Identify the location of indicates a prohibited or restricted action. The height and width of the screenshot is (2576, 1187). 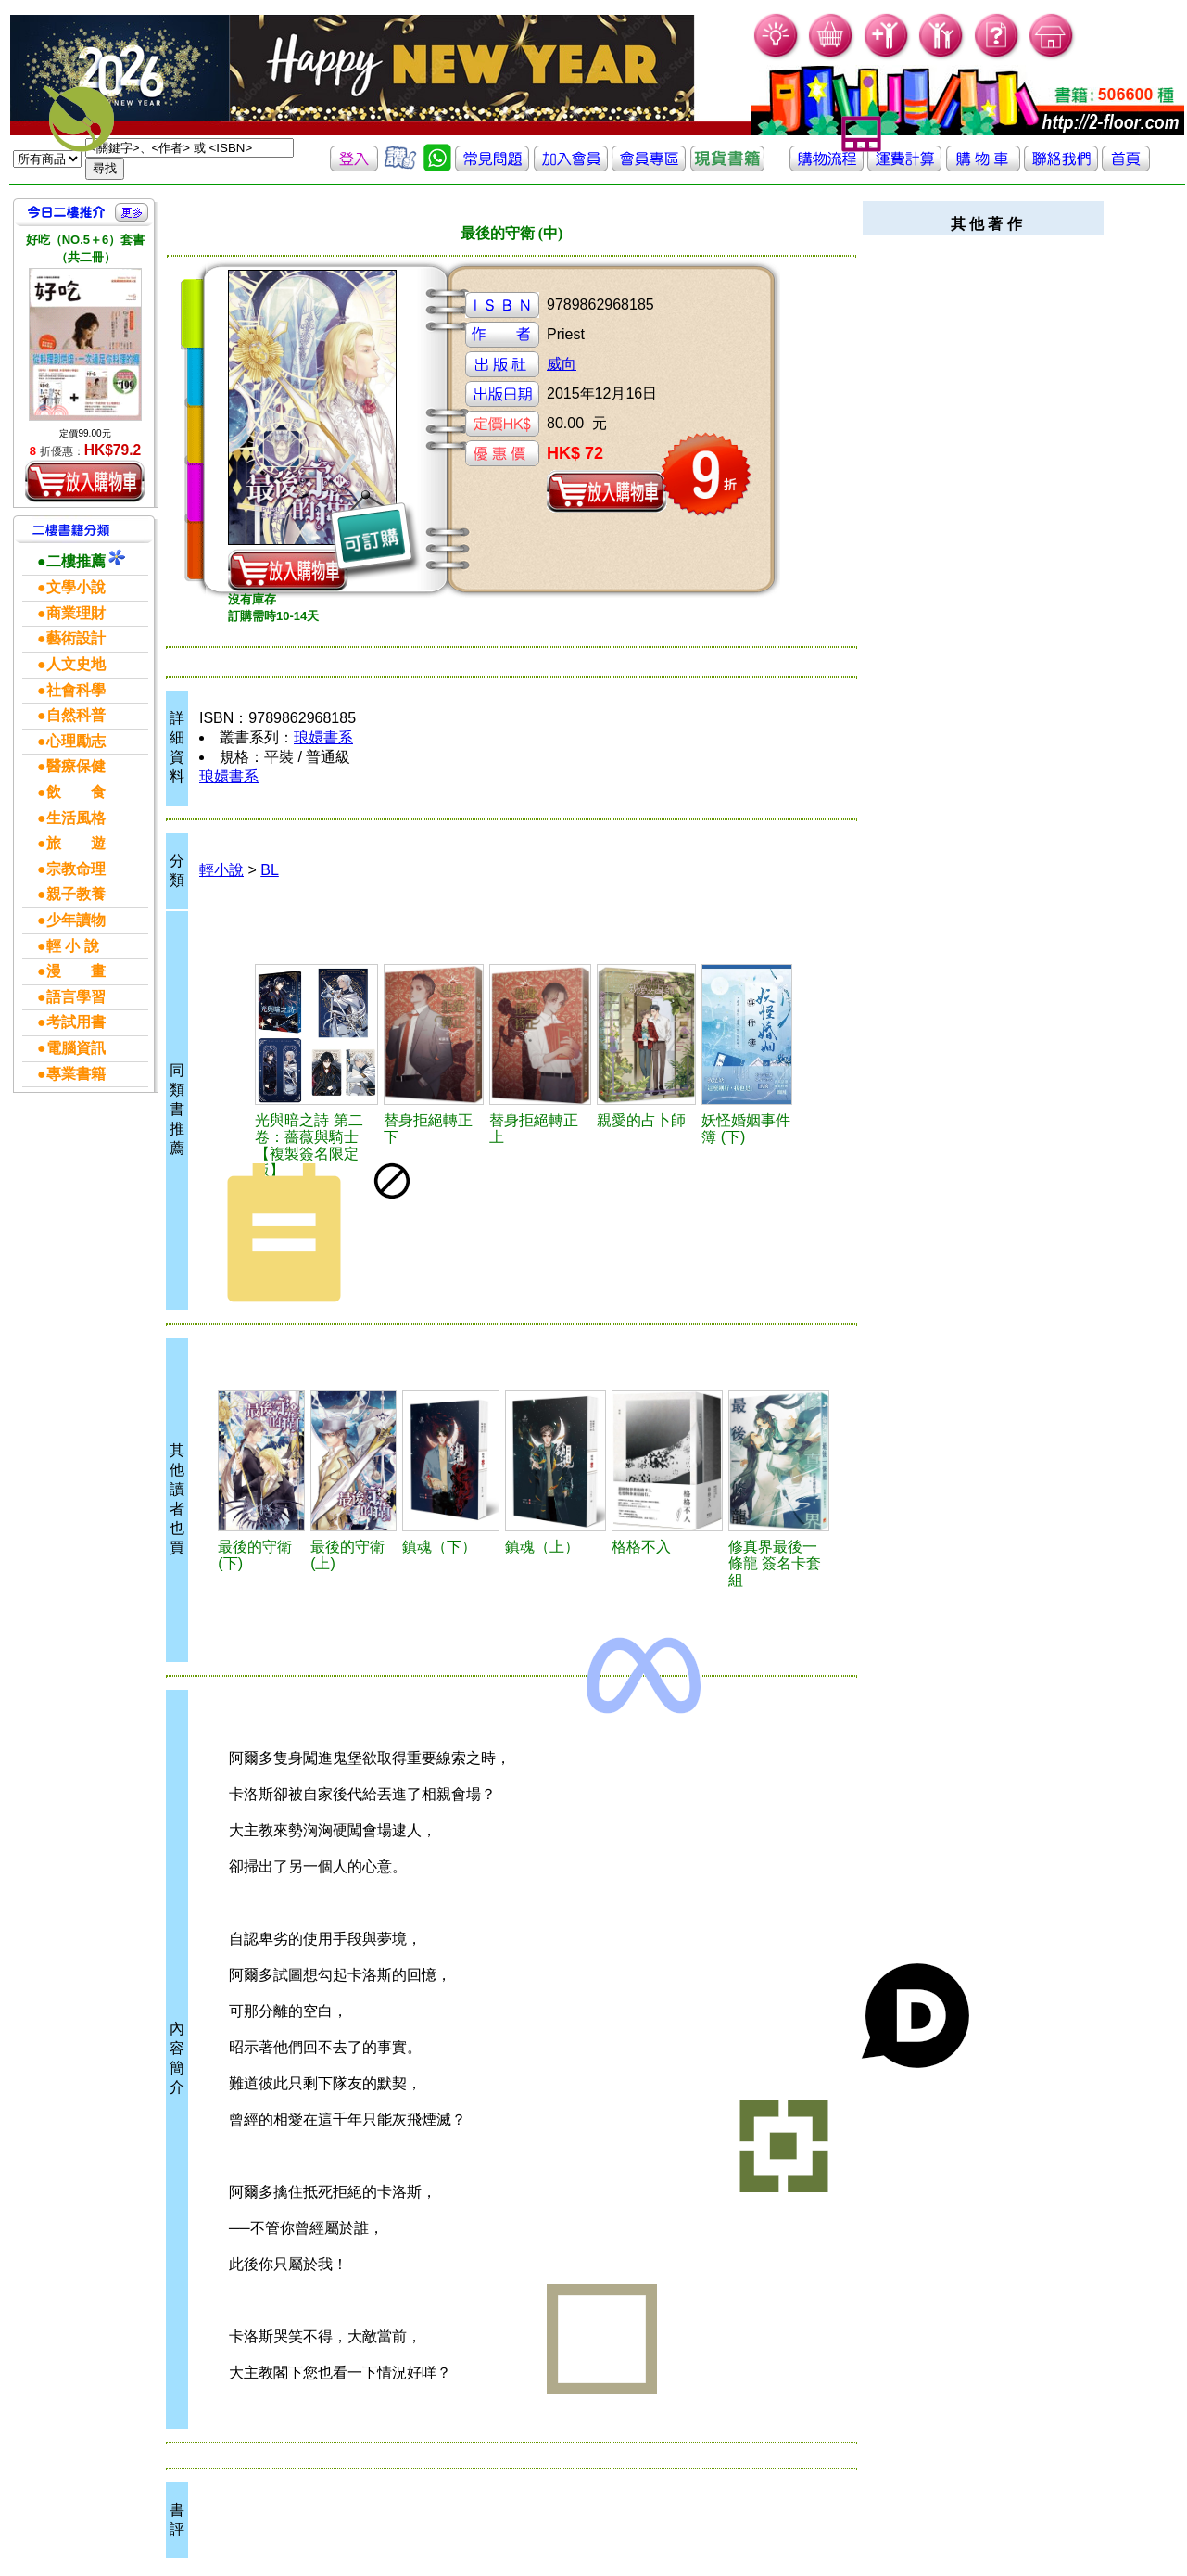
(392, 1181).